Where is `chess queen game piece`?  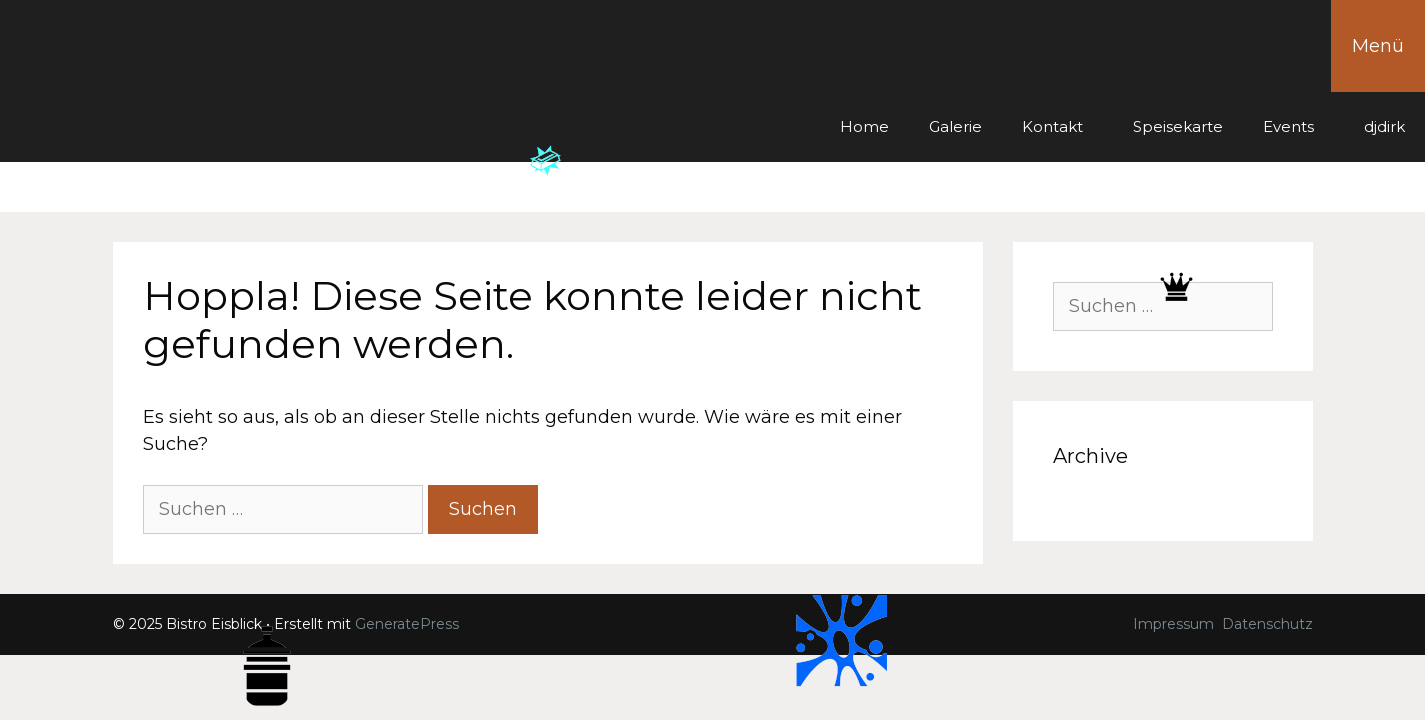 chess queen game piece is located at coordinates (1176, 284).